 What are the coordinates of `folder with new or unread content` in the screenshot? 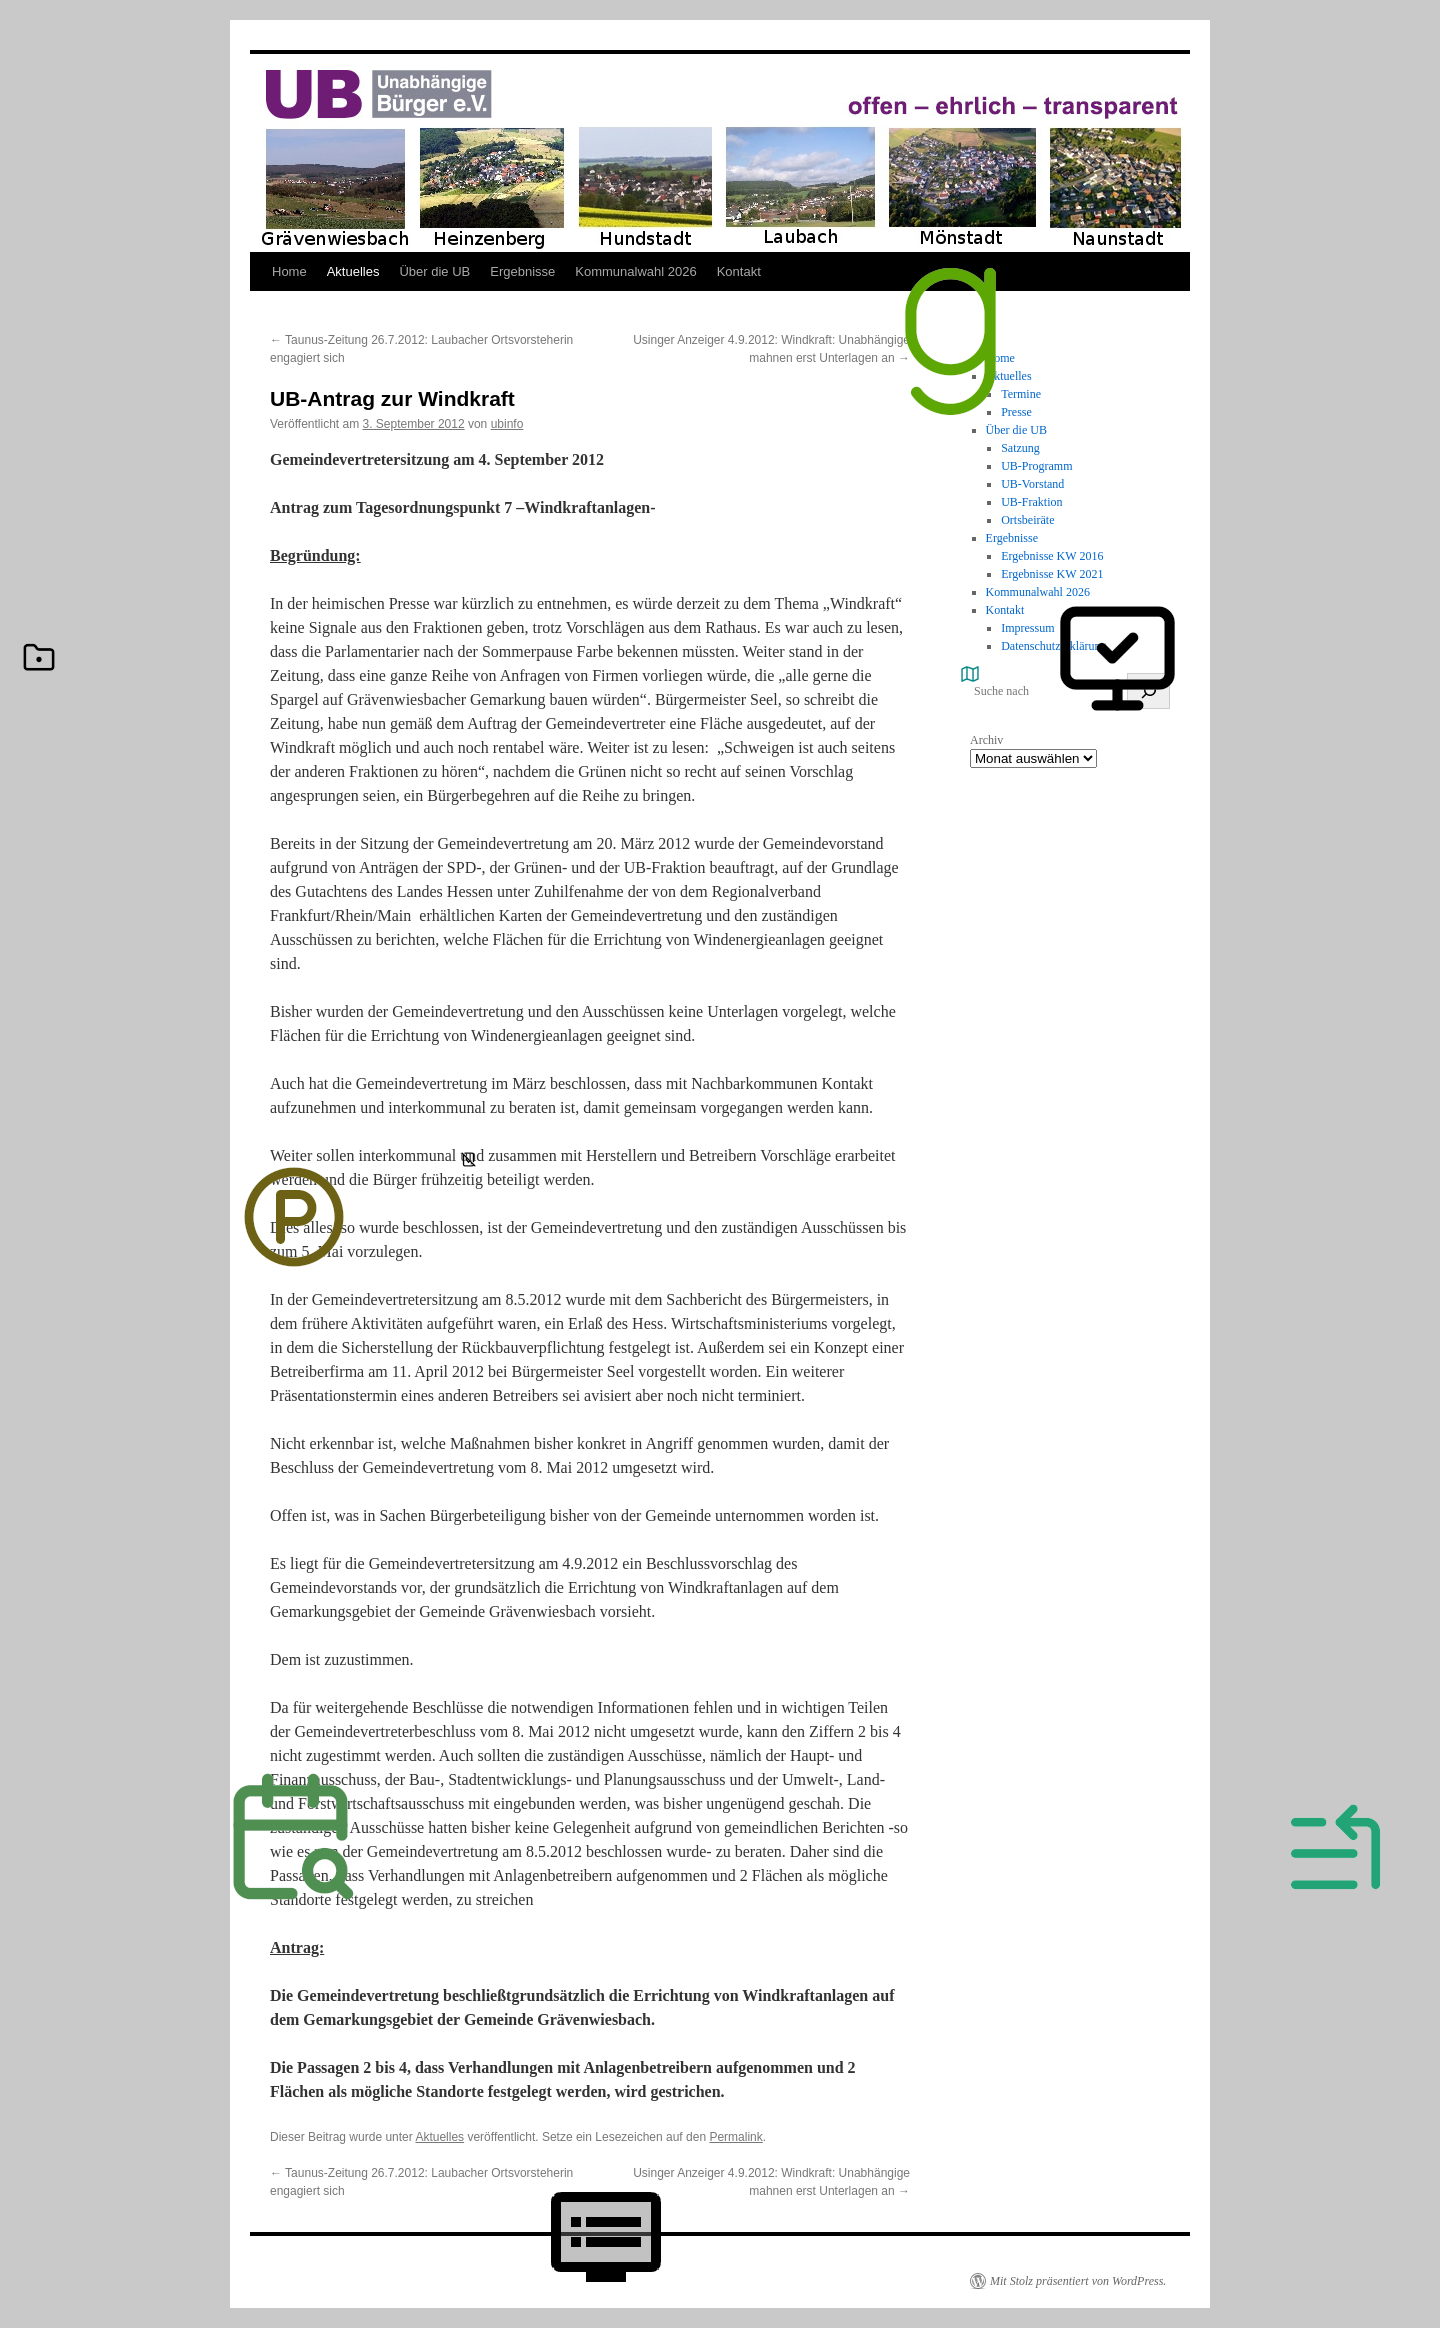 It's located at (39, 658).